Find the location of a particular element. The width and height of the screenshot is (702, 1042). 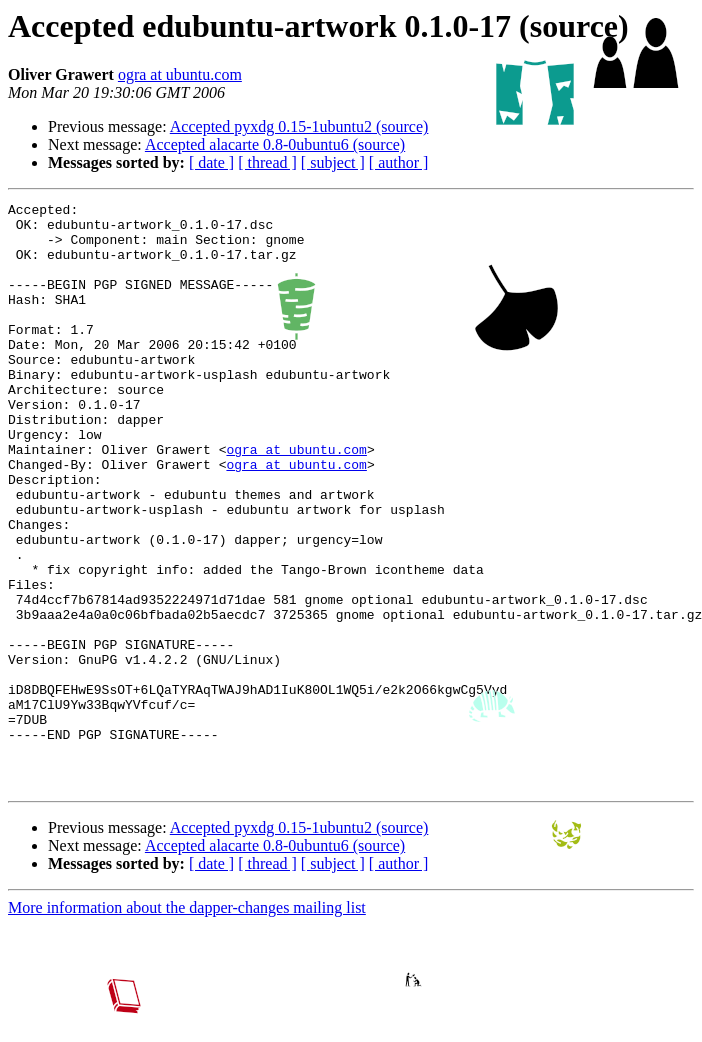

nature or environmental category indicator is located at coordinates (566, 834).